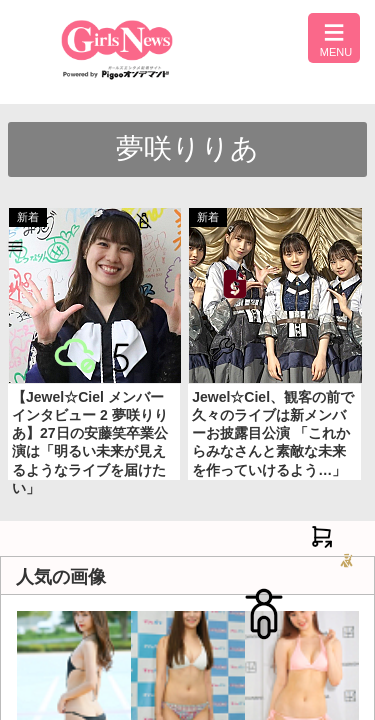 The image size is (375, 720). I want to click on select moped or scooter delivery option, so click(264, 614).